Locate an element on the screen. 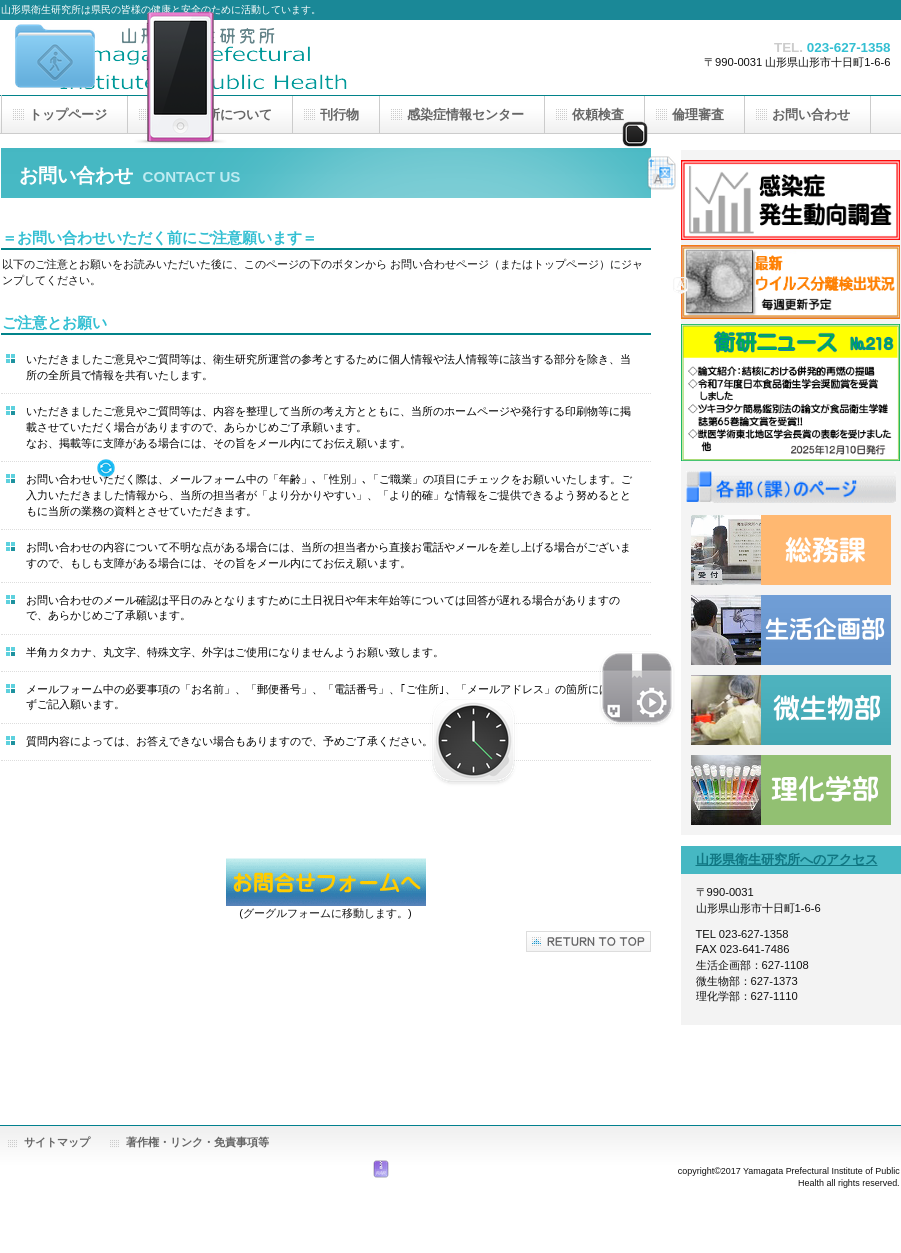 The height and width of the screenshot is (1253, 901). a gettext translation template file (.pot) is located at coordinates (661, 172).